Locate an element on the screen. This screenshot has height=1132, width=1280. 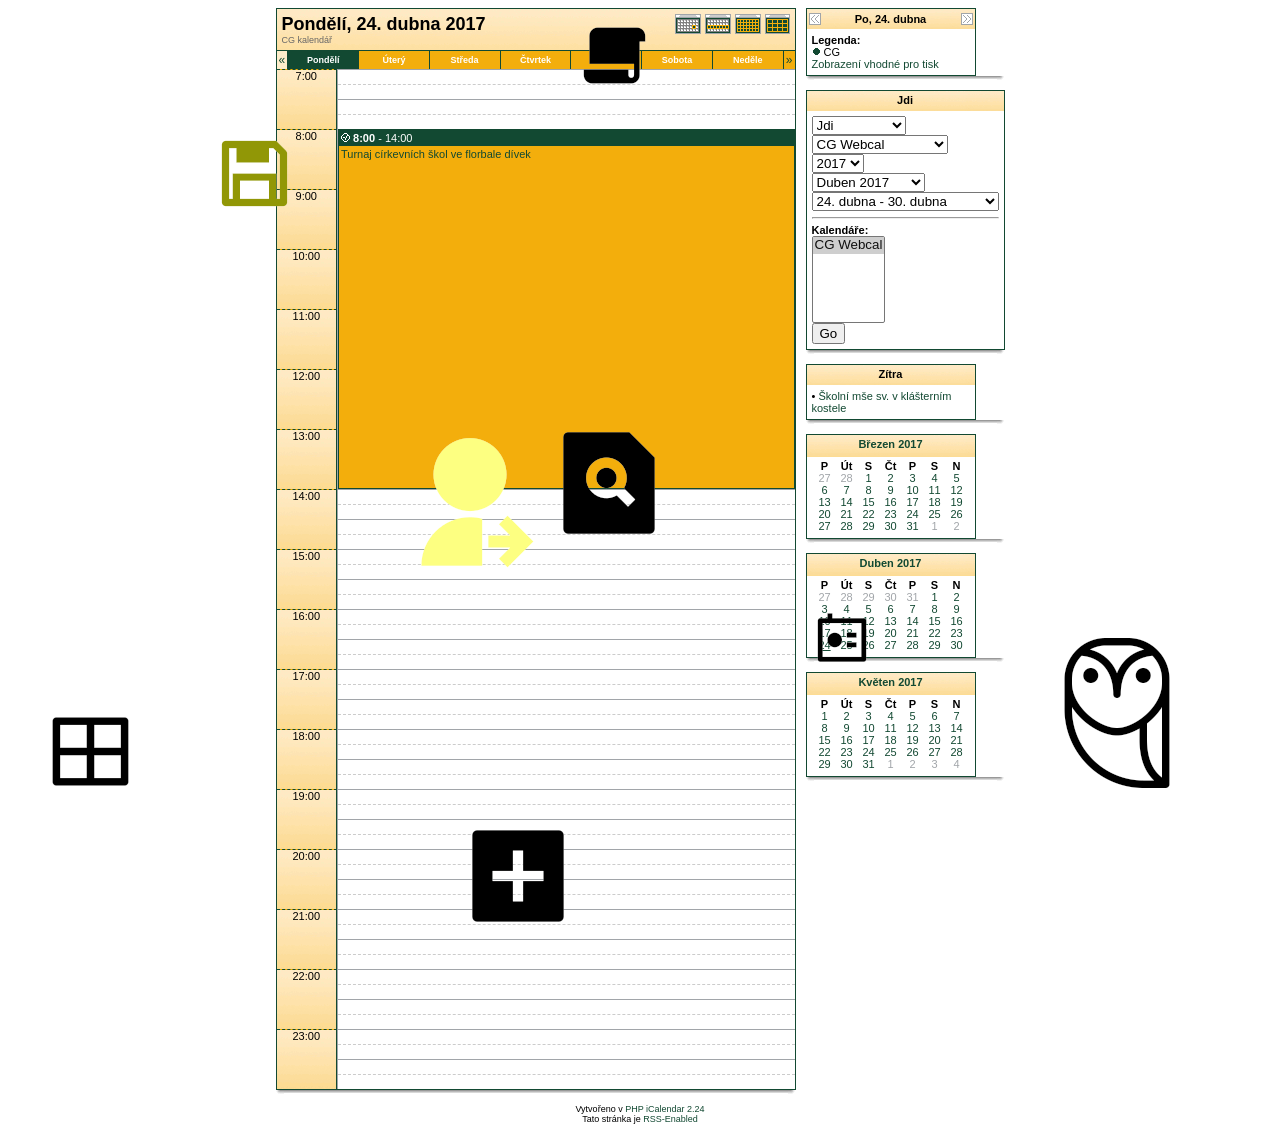
switch to grid view layout is located at coordinates (90, 751).